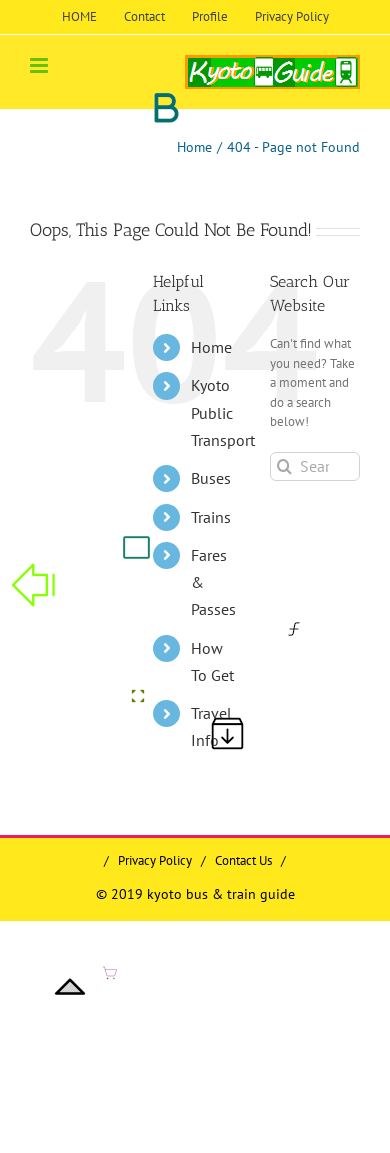 The width and height of the screenshot is (390, 1153). Describe the element at coordinates (110, 973) in the screenshot. I see `view your shopping cart` at that location.